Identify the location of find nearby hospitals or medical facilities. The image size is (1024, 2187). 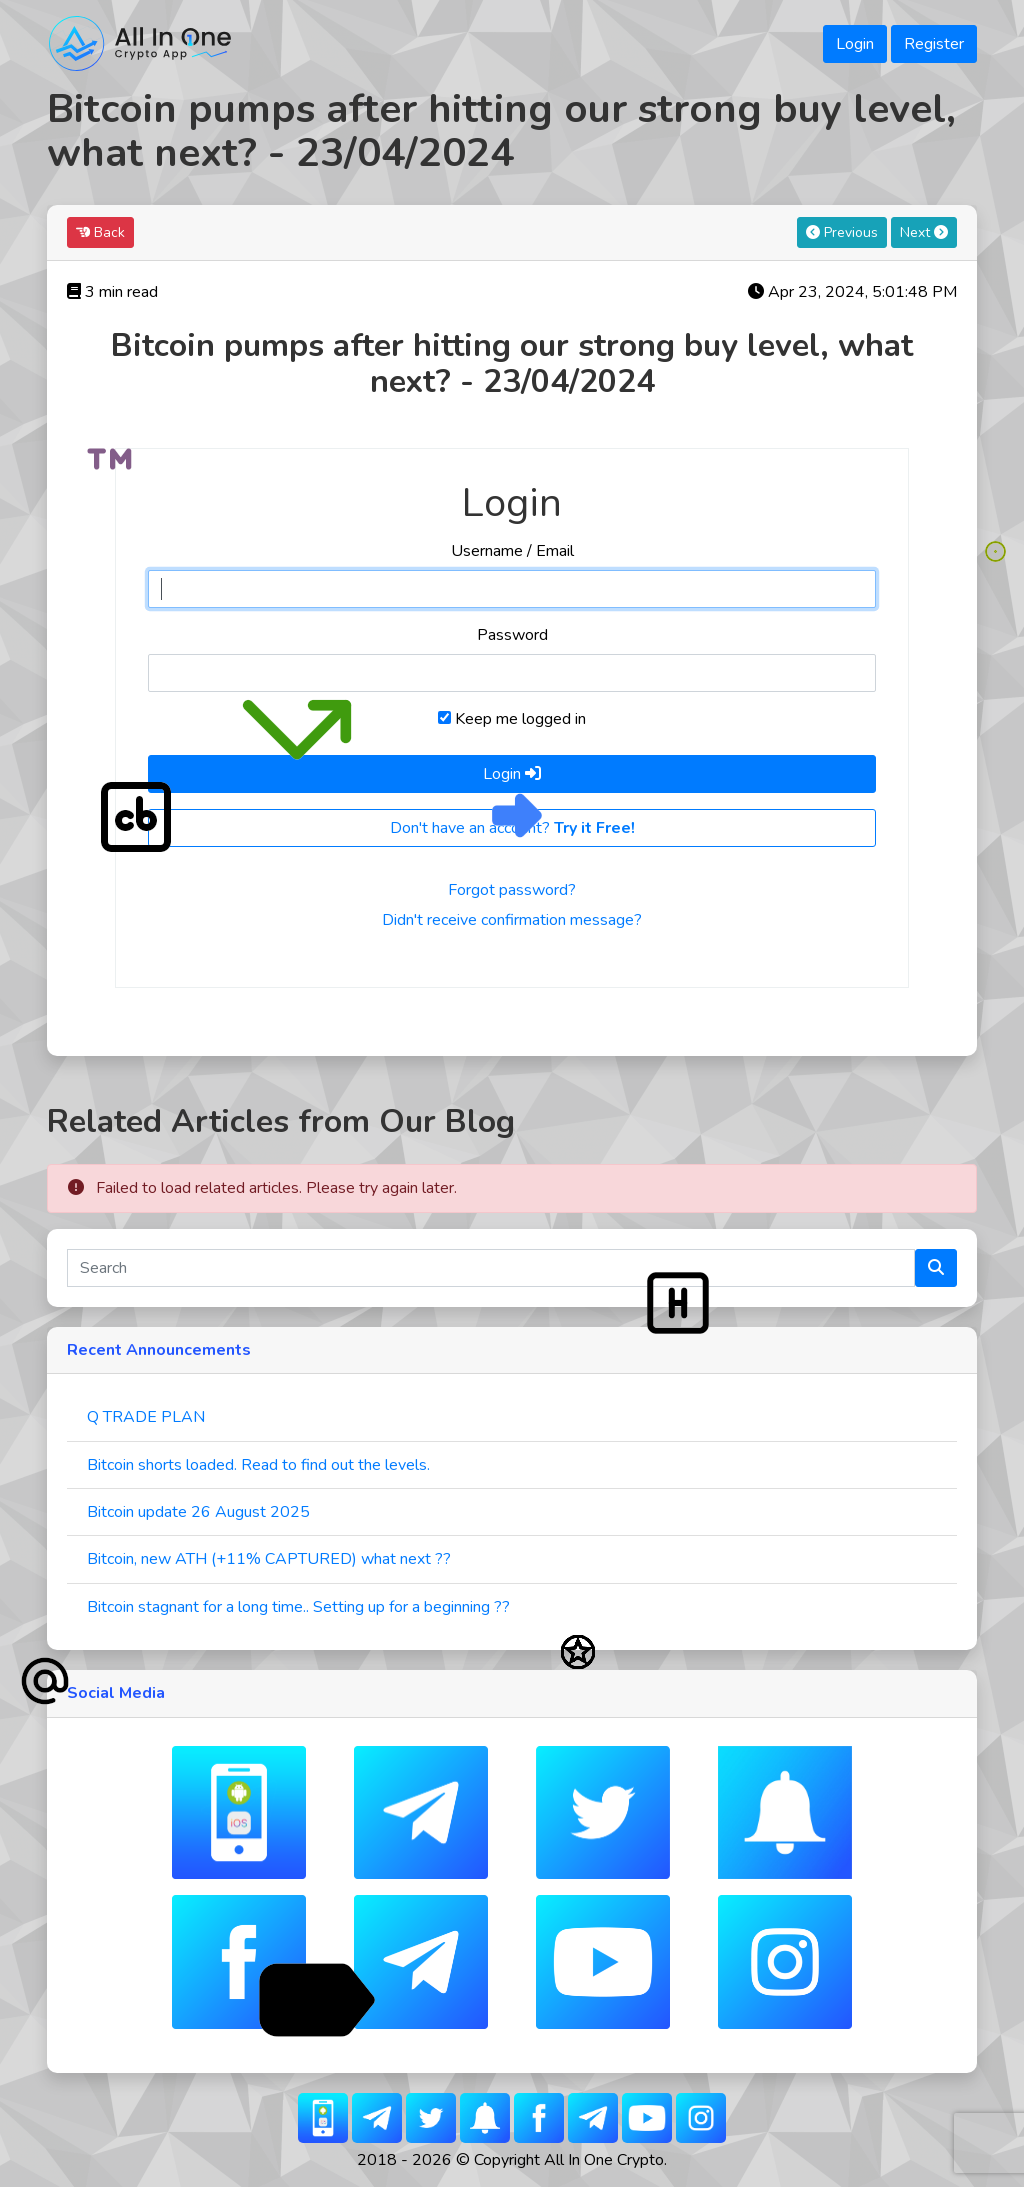
(678, 1303).